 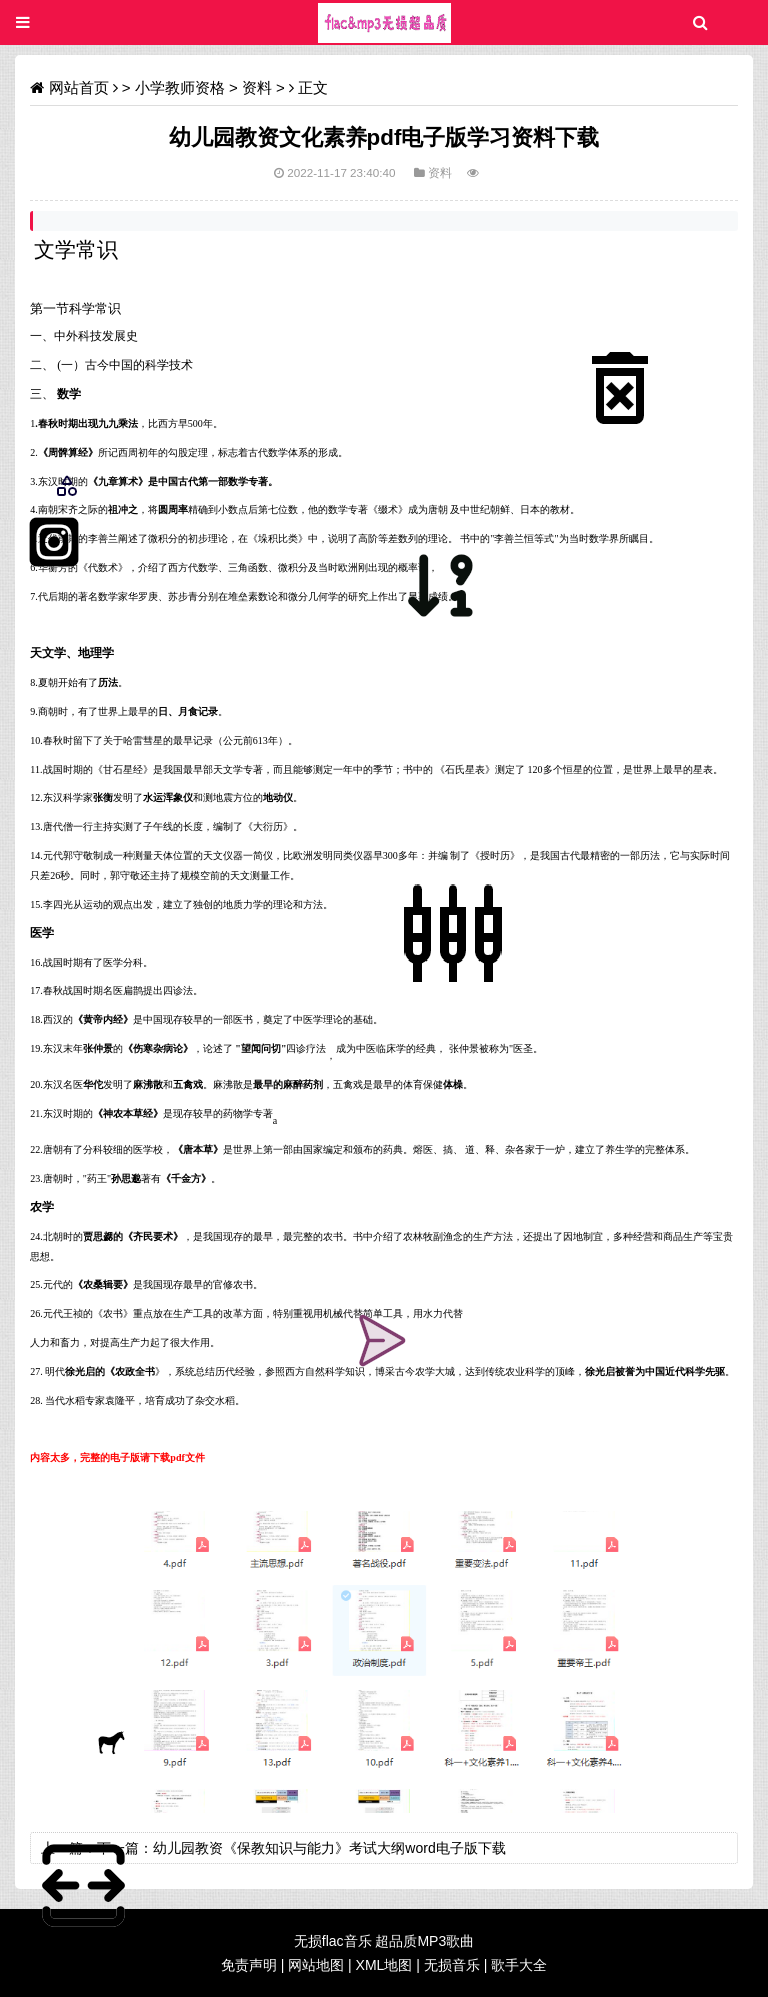 I want to click on visit Sticker Mule website or app, so click(x=111, y=1742).